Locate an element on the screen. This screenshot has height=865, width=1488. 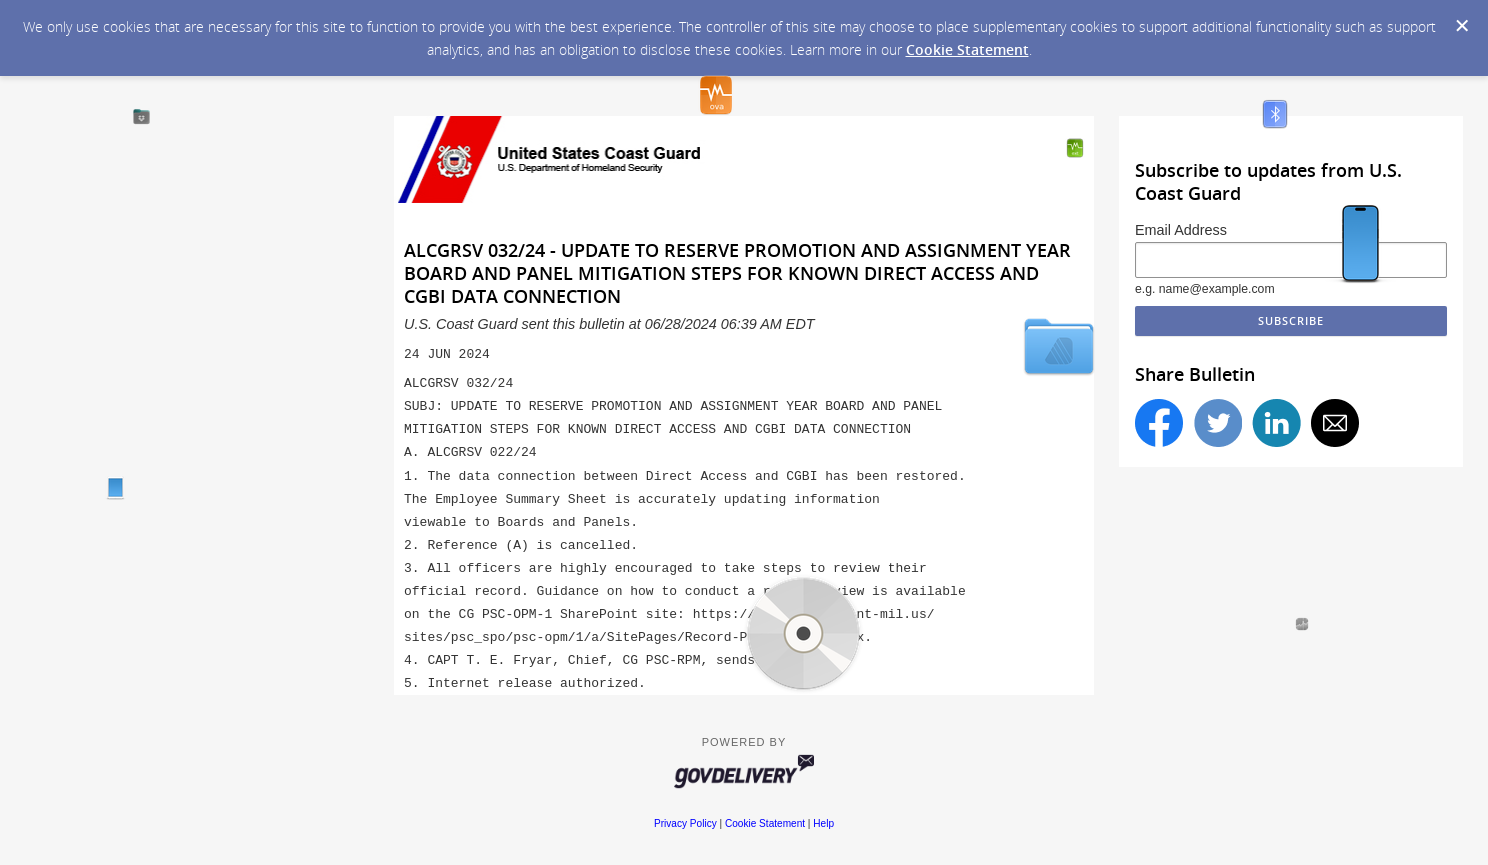
access bluetooth settings is located at coordinates (1275, 114).